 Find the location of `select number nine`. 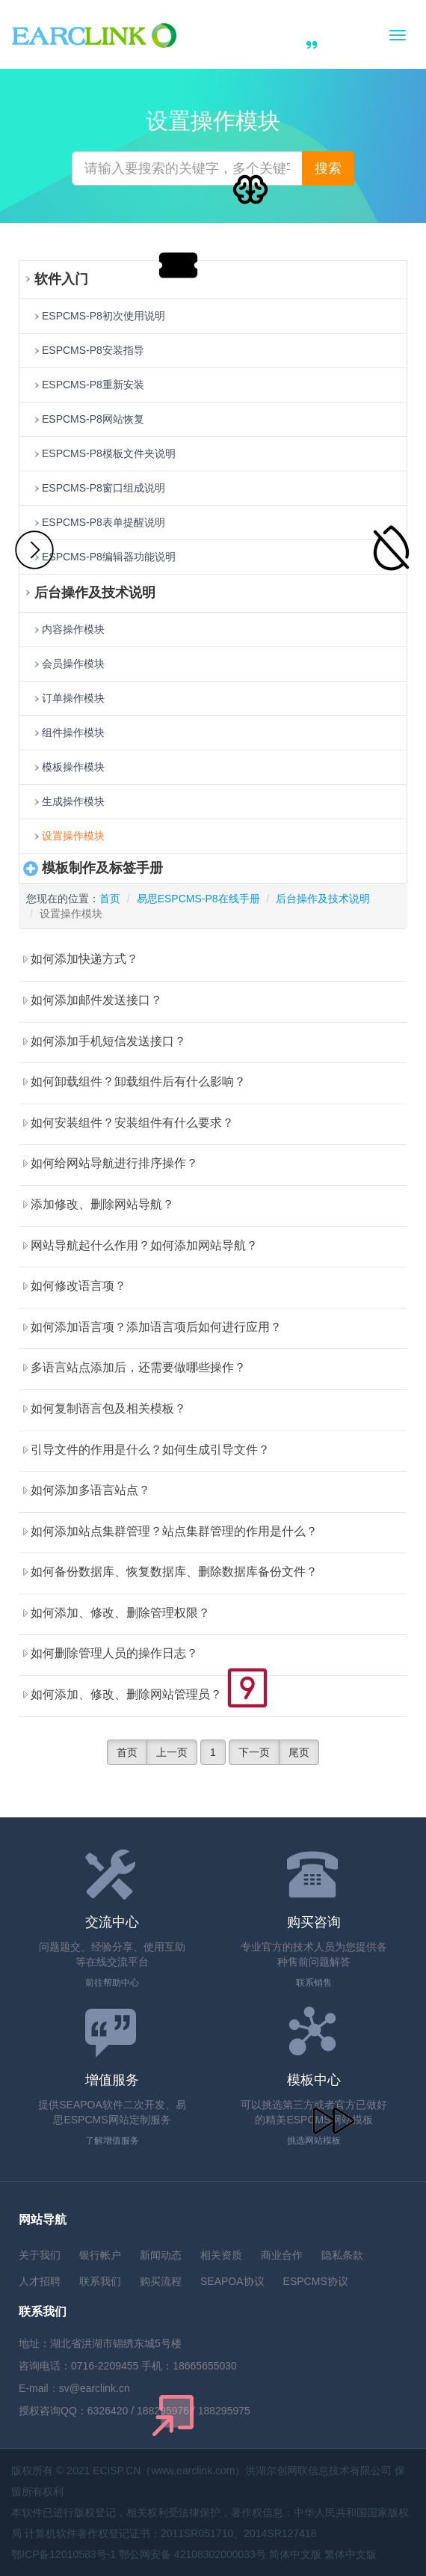

select number nine is located at coordinates (247, 1688).